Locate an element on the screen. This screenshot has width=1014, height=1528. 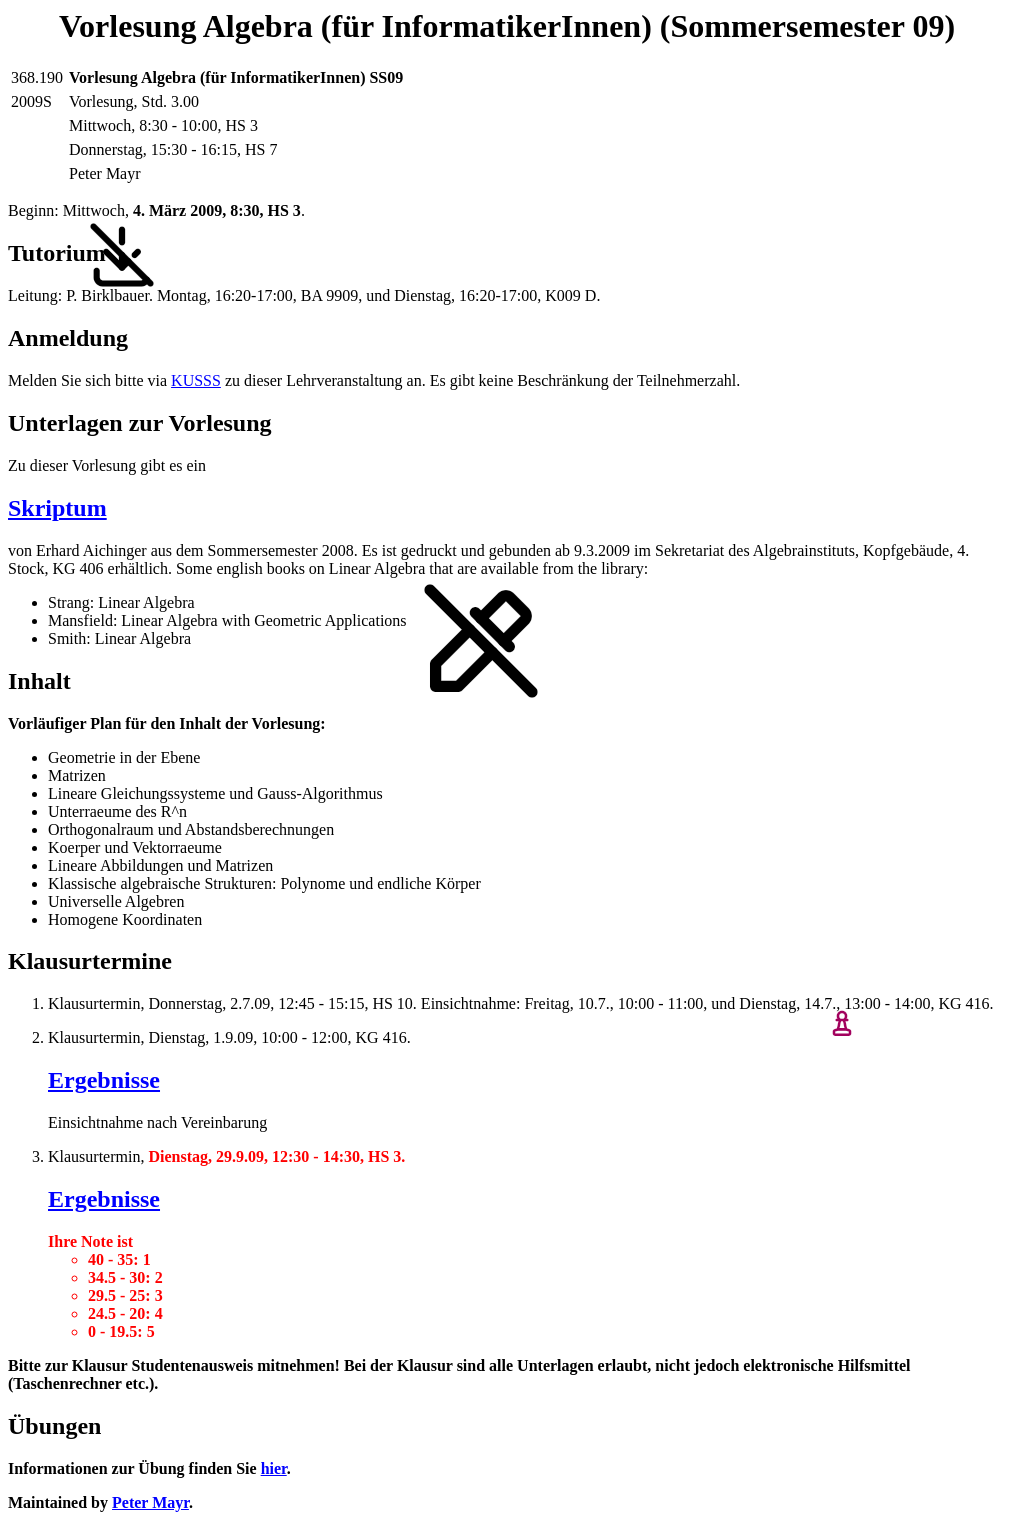
play chess or board games is located at coordinates (842, 1024).